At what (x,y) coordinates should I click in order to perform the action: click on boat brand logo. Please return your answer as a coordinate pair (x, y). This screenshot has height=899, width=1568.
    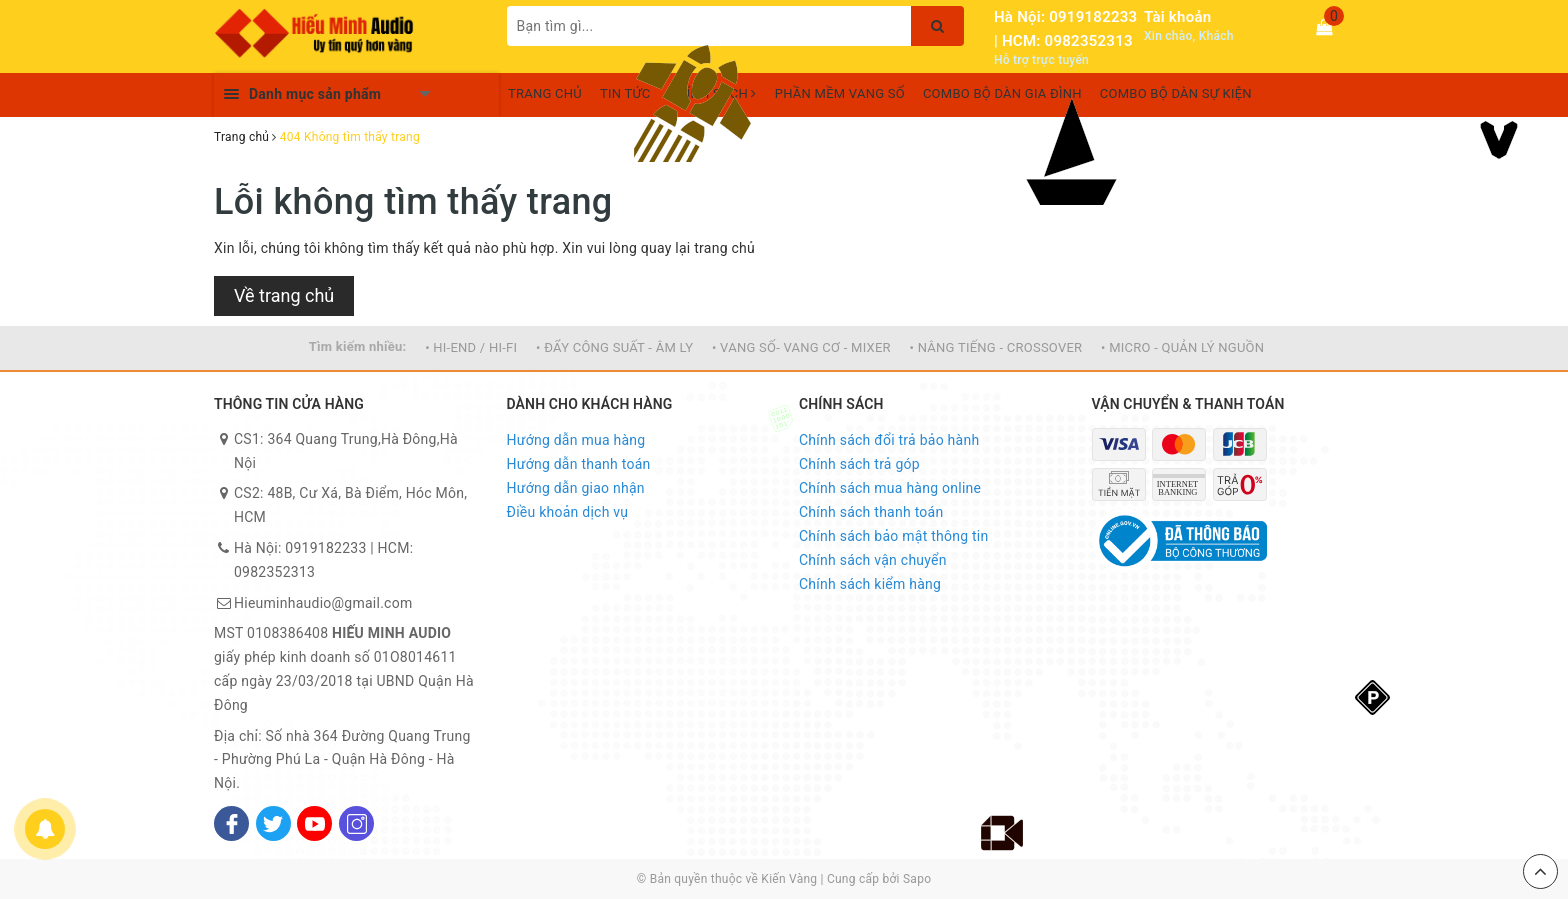
    Looking at the image, I should click on (1071, 151).